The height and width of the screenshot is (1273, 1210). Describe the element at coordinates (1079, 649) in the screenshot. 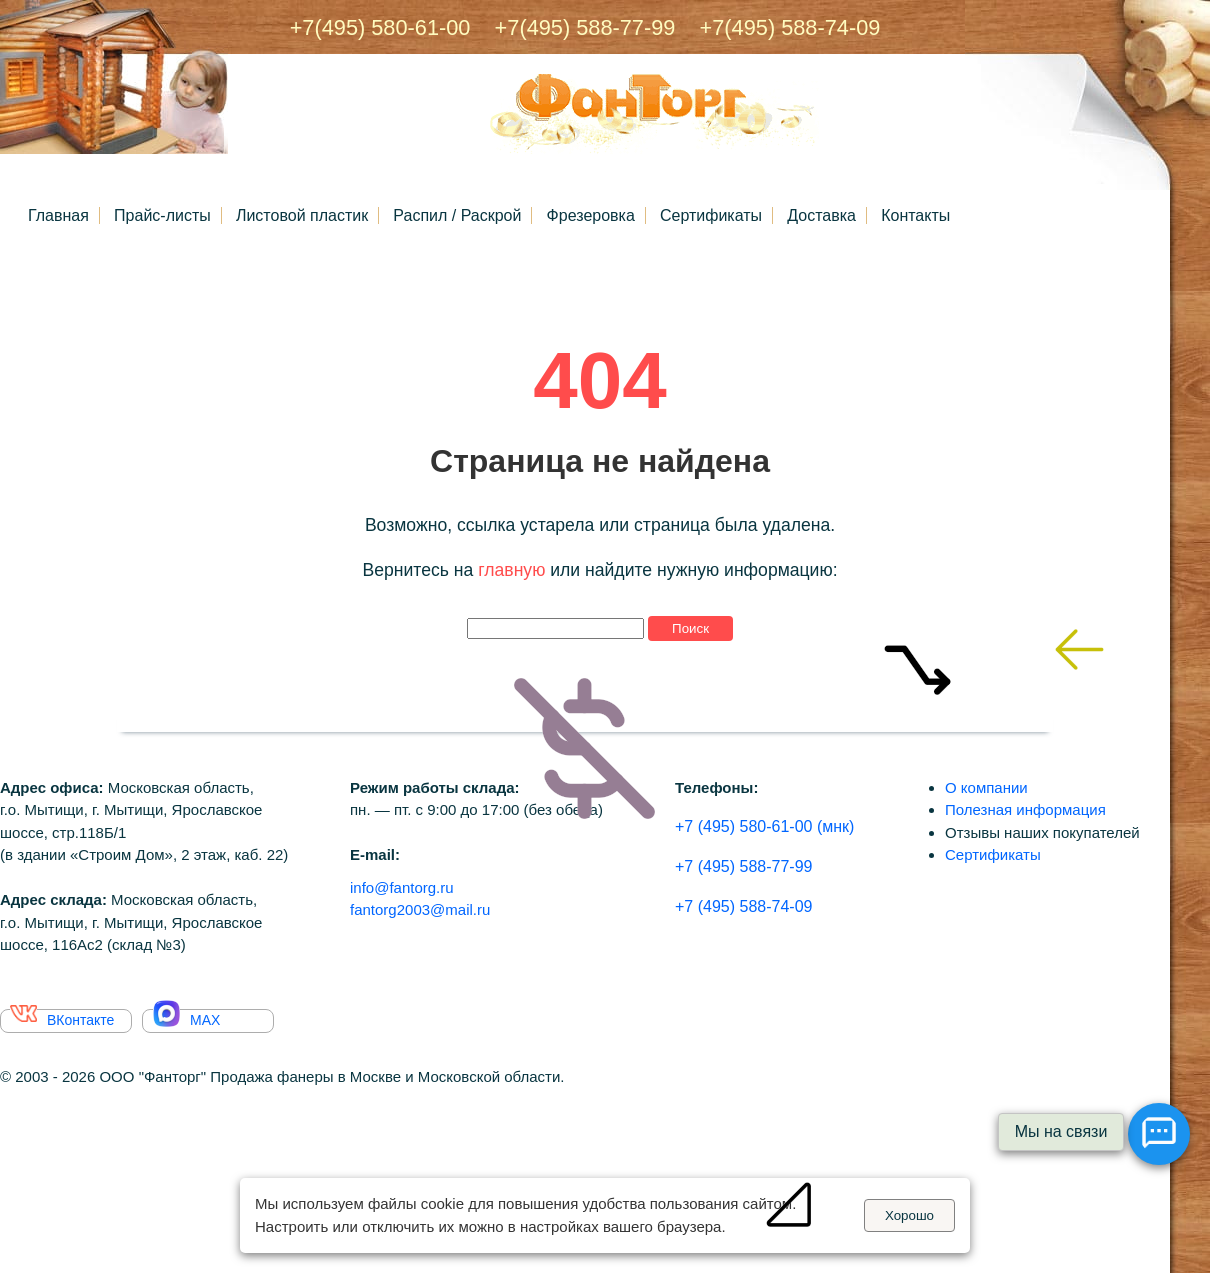

I see `go back to the previous screen` at that location.